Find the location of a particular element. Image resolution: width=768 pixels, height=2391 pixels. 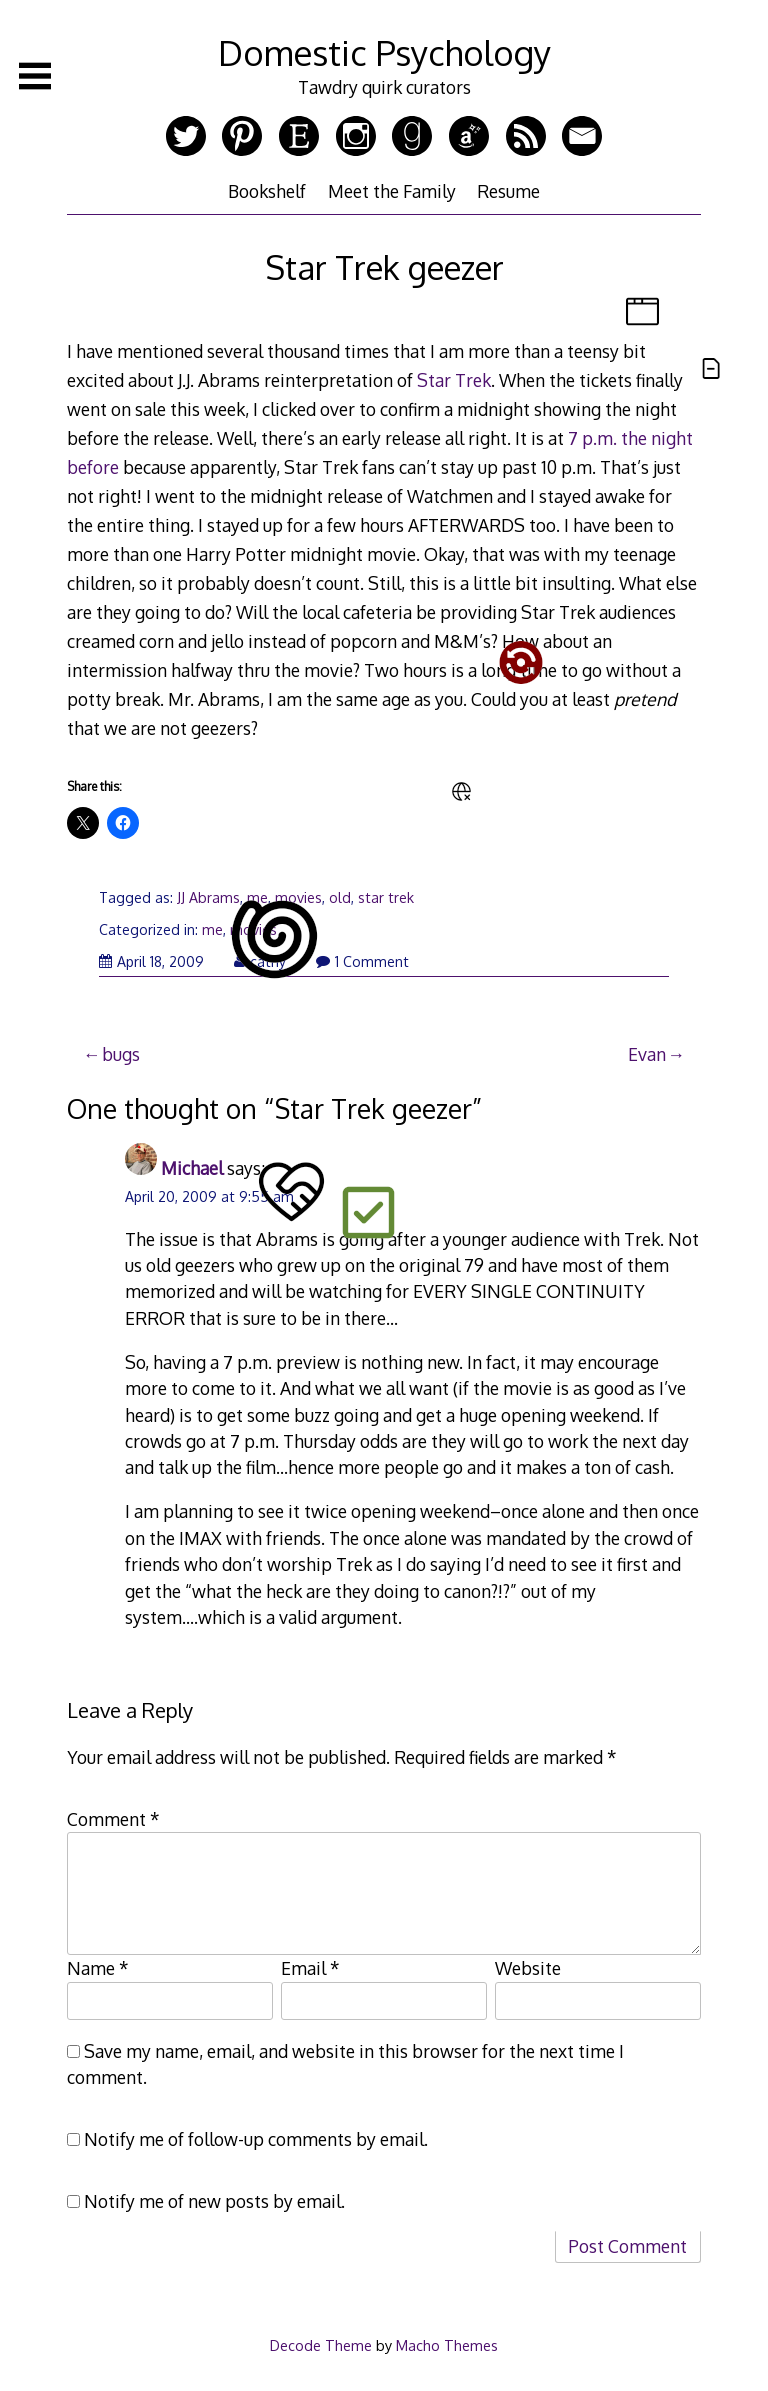

access terminal or command line interface is located at coordinates (274, 939).